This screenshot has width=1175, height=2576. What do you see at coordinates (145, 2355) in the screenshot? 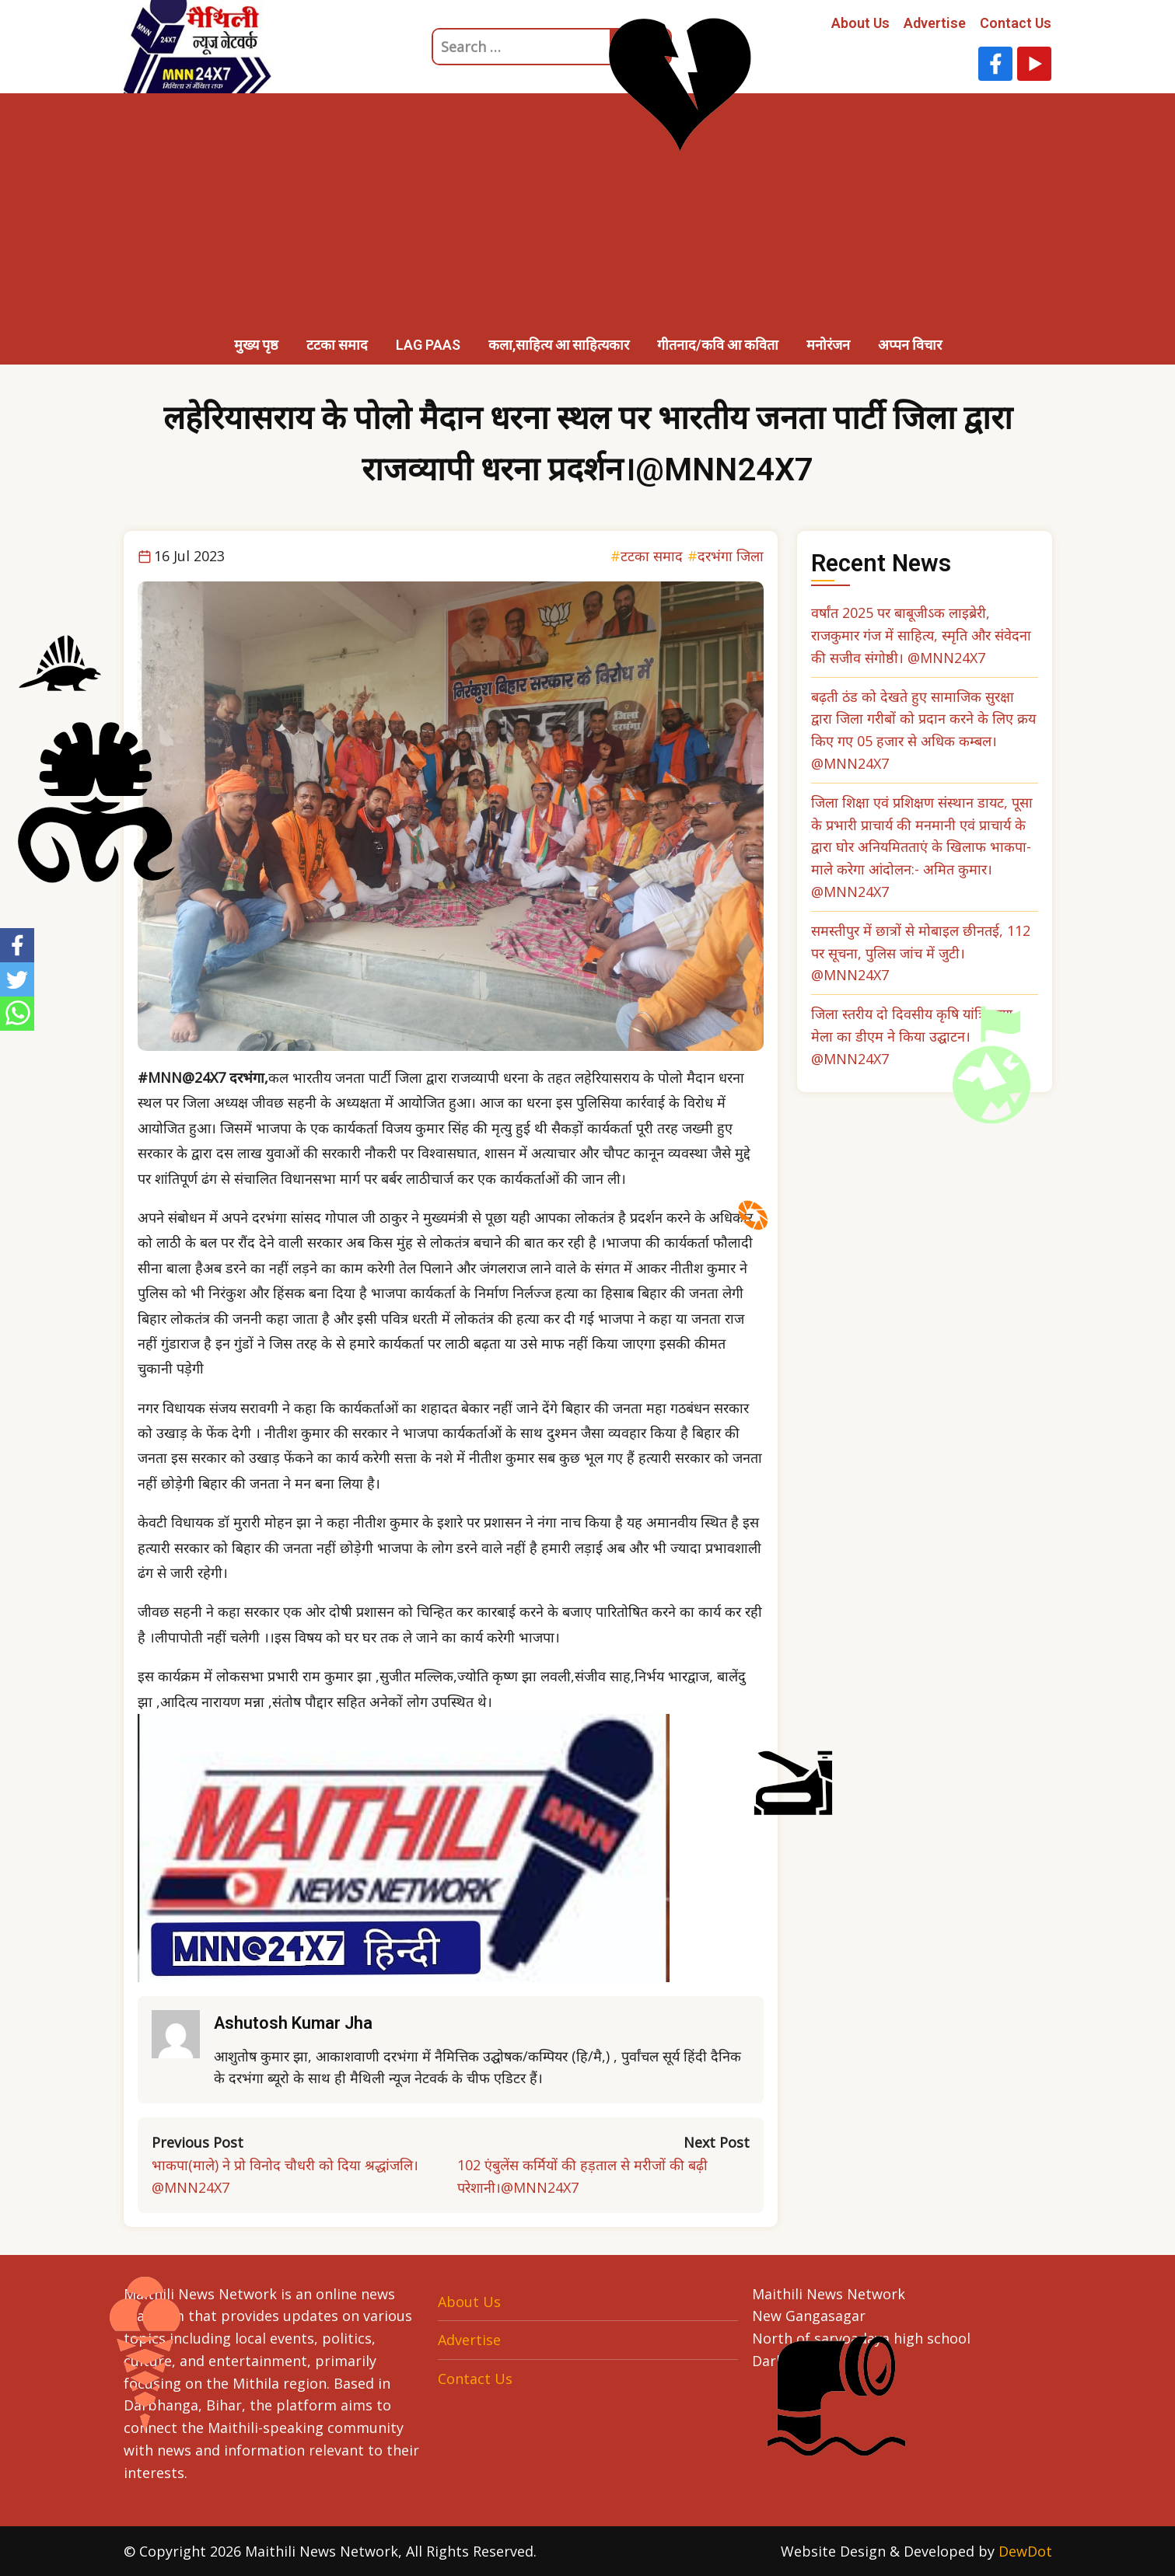
I see `dessert or sweet treats category` at bounding box center [145, 2355].